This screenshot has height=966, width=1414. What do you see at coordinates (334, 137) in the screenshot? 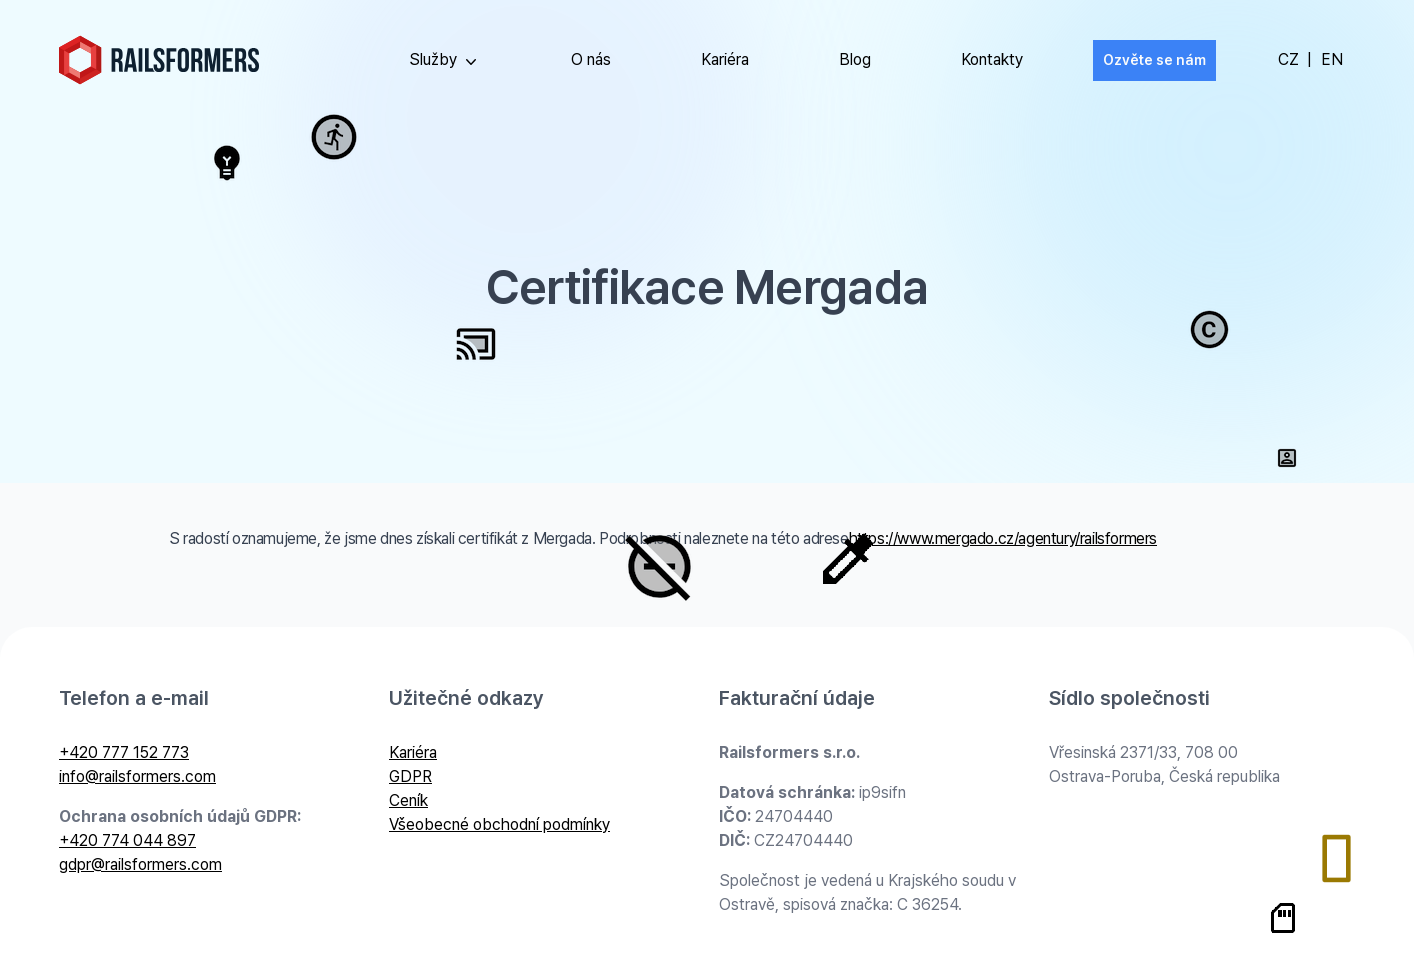
I see `access running or jogging routes` at bounding box center [334, 137].